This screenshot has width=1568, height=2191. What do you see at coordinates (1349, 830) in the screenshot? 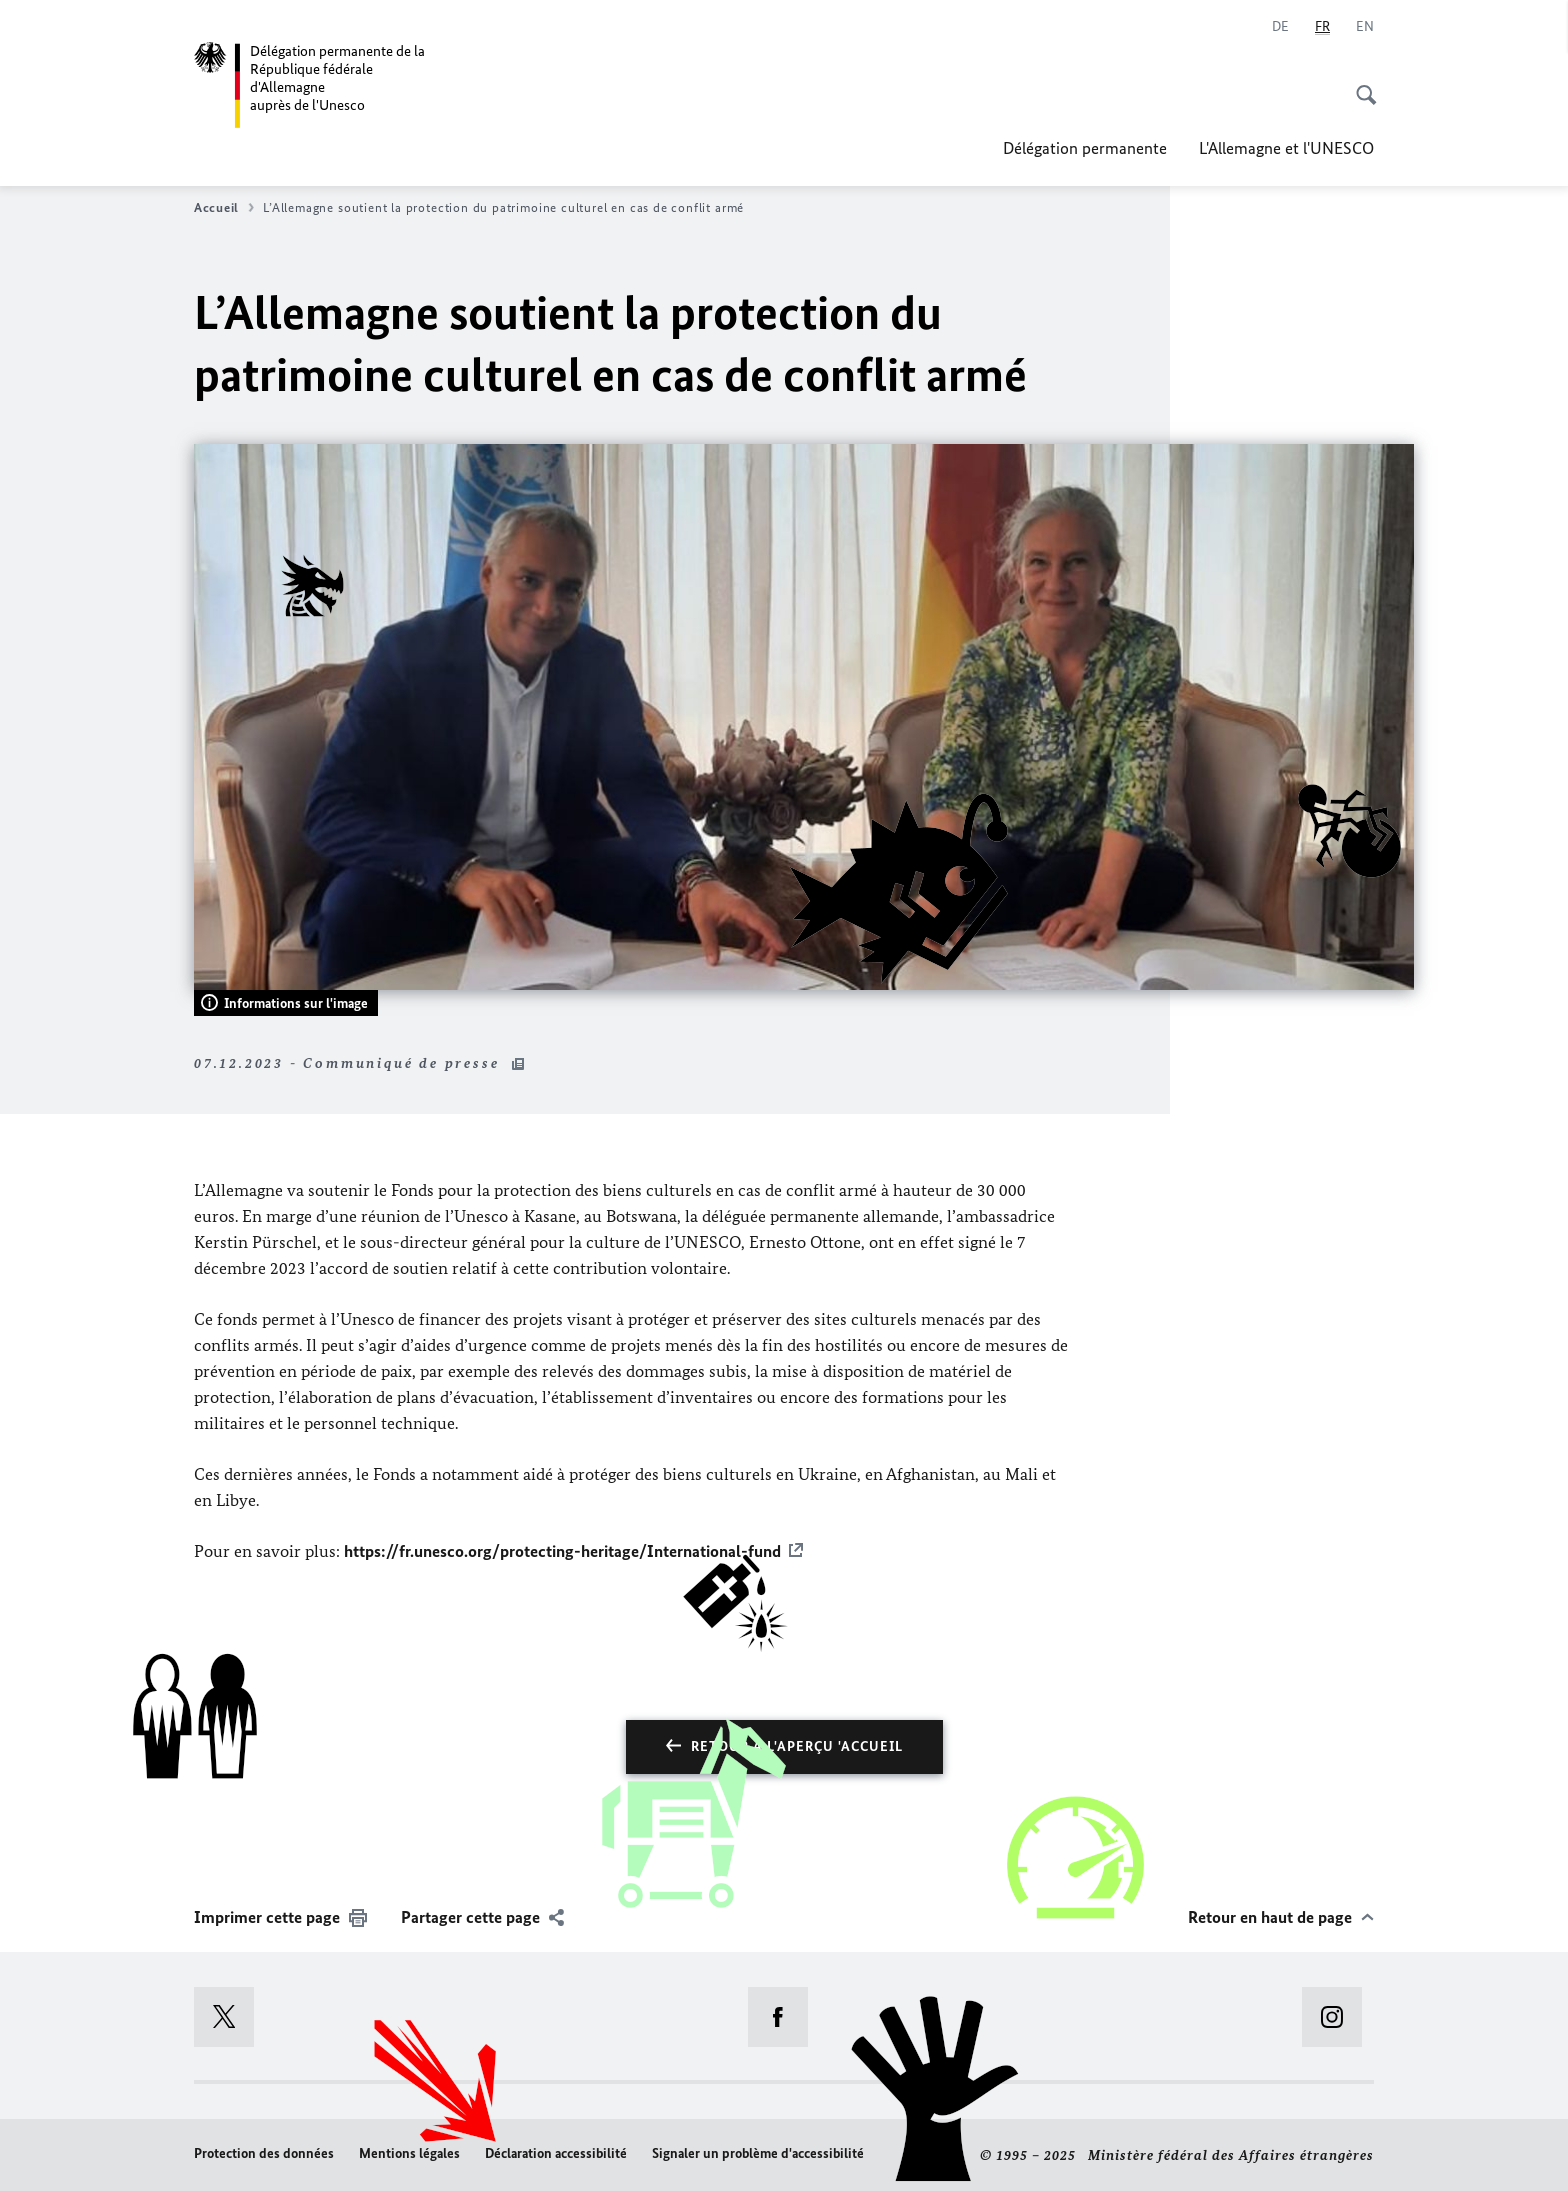
I see `indicates electrical or energy-based attack` at bounding box center [1349, 830].